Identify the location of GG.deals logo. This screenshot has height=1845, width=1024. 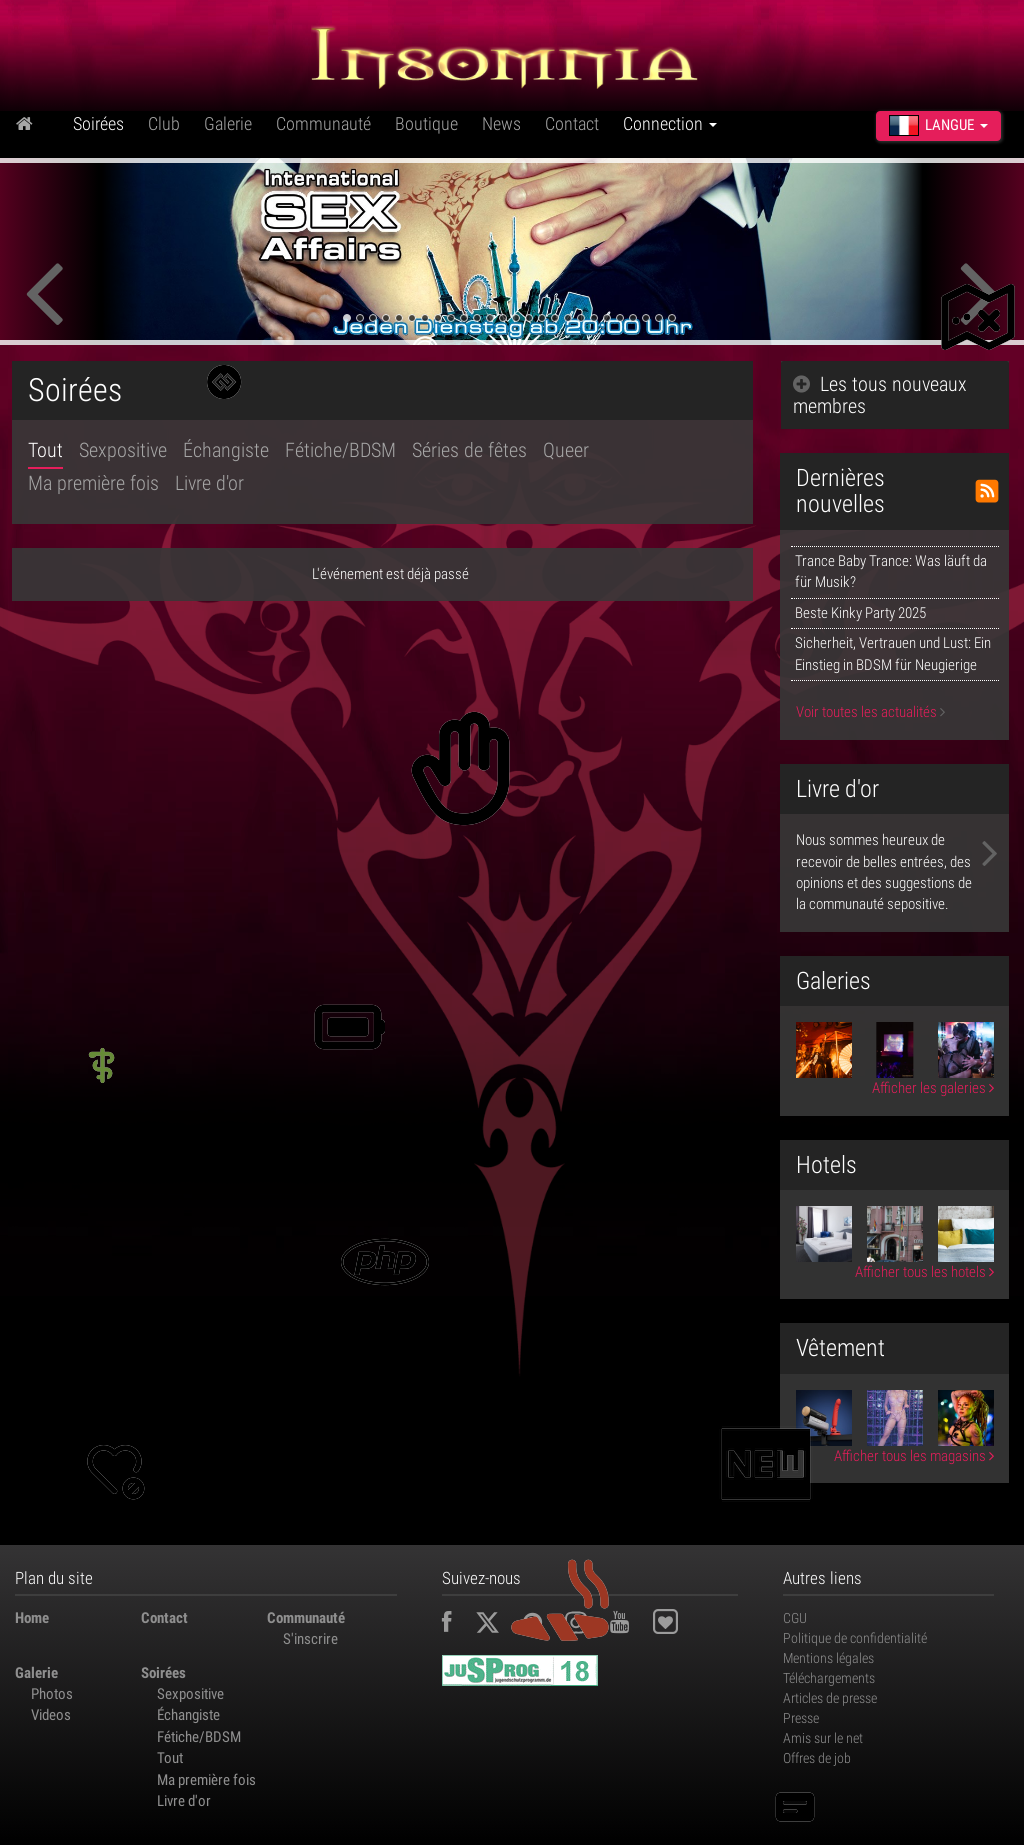
(224, 382).